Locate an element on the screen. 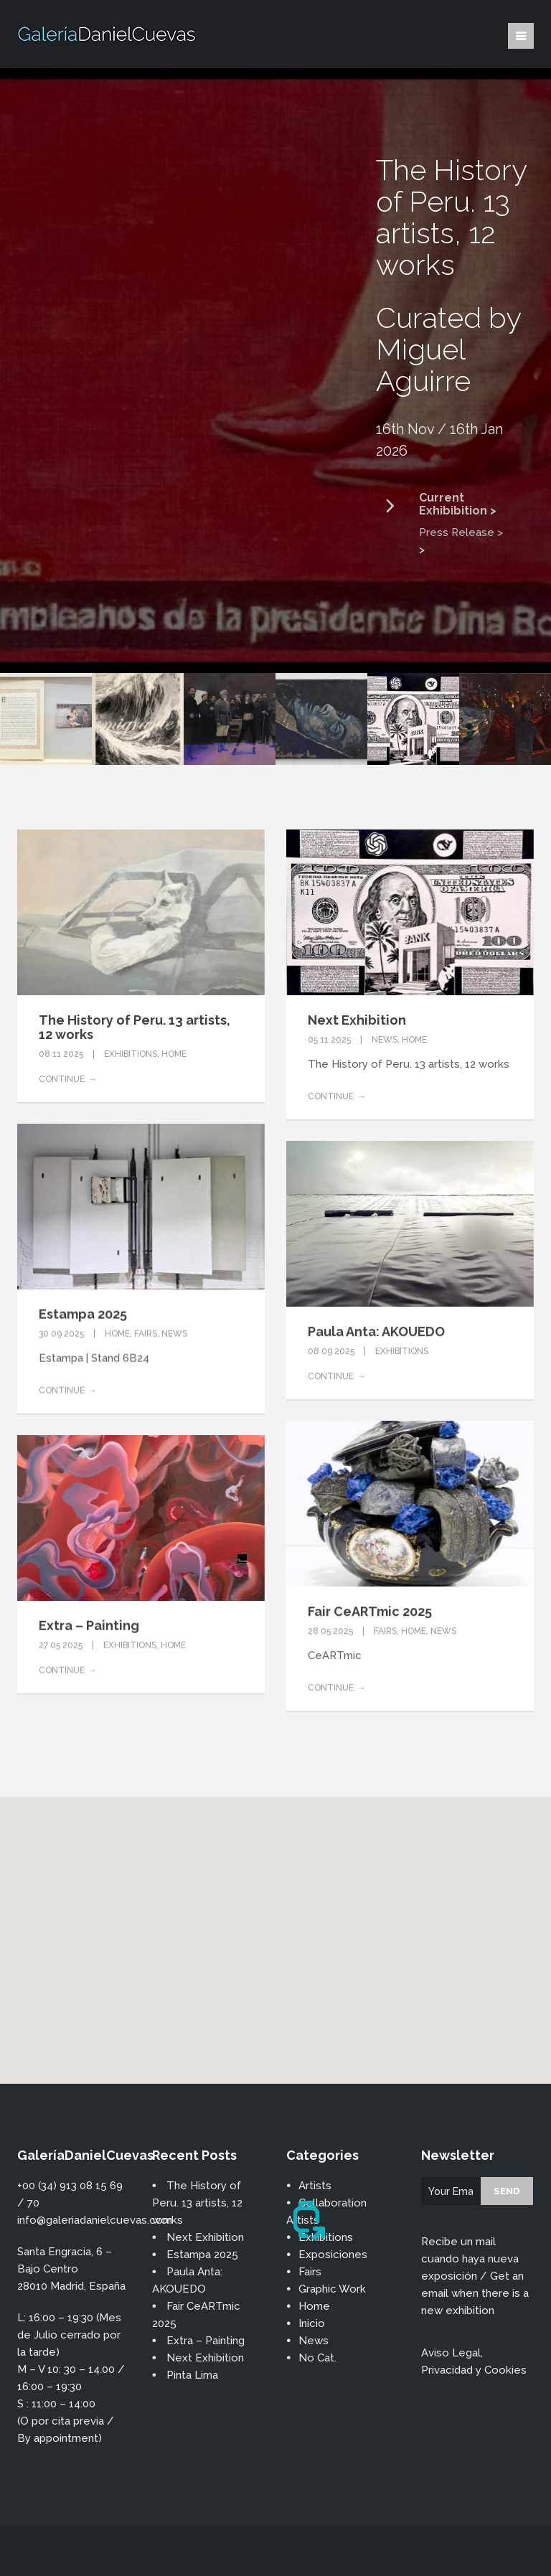  share content from your smartwatch is located at coordinates (306, 2219).